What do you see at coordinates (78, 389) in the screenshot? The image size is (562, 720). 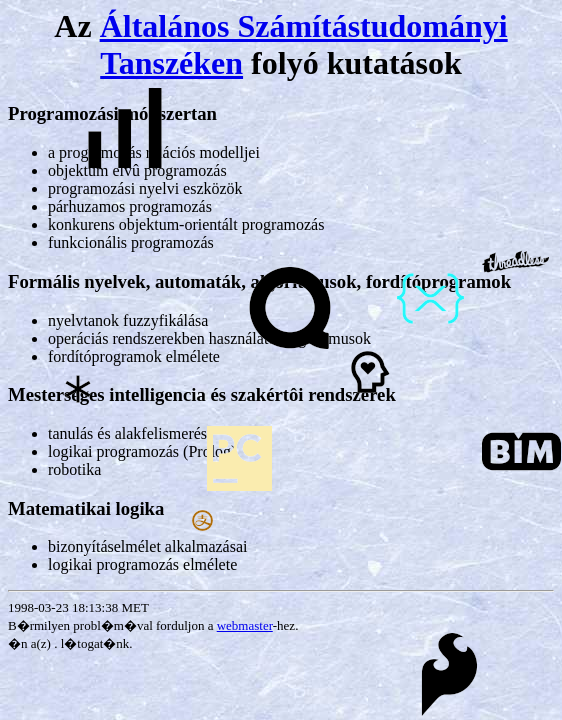 I see `indicates a required field in a form` at bounding box center [78, 389].